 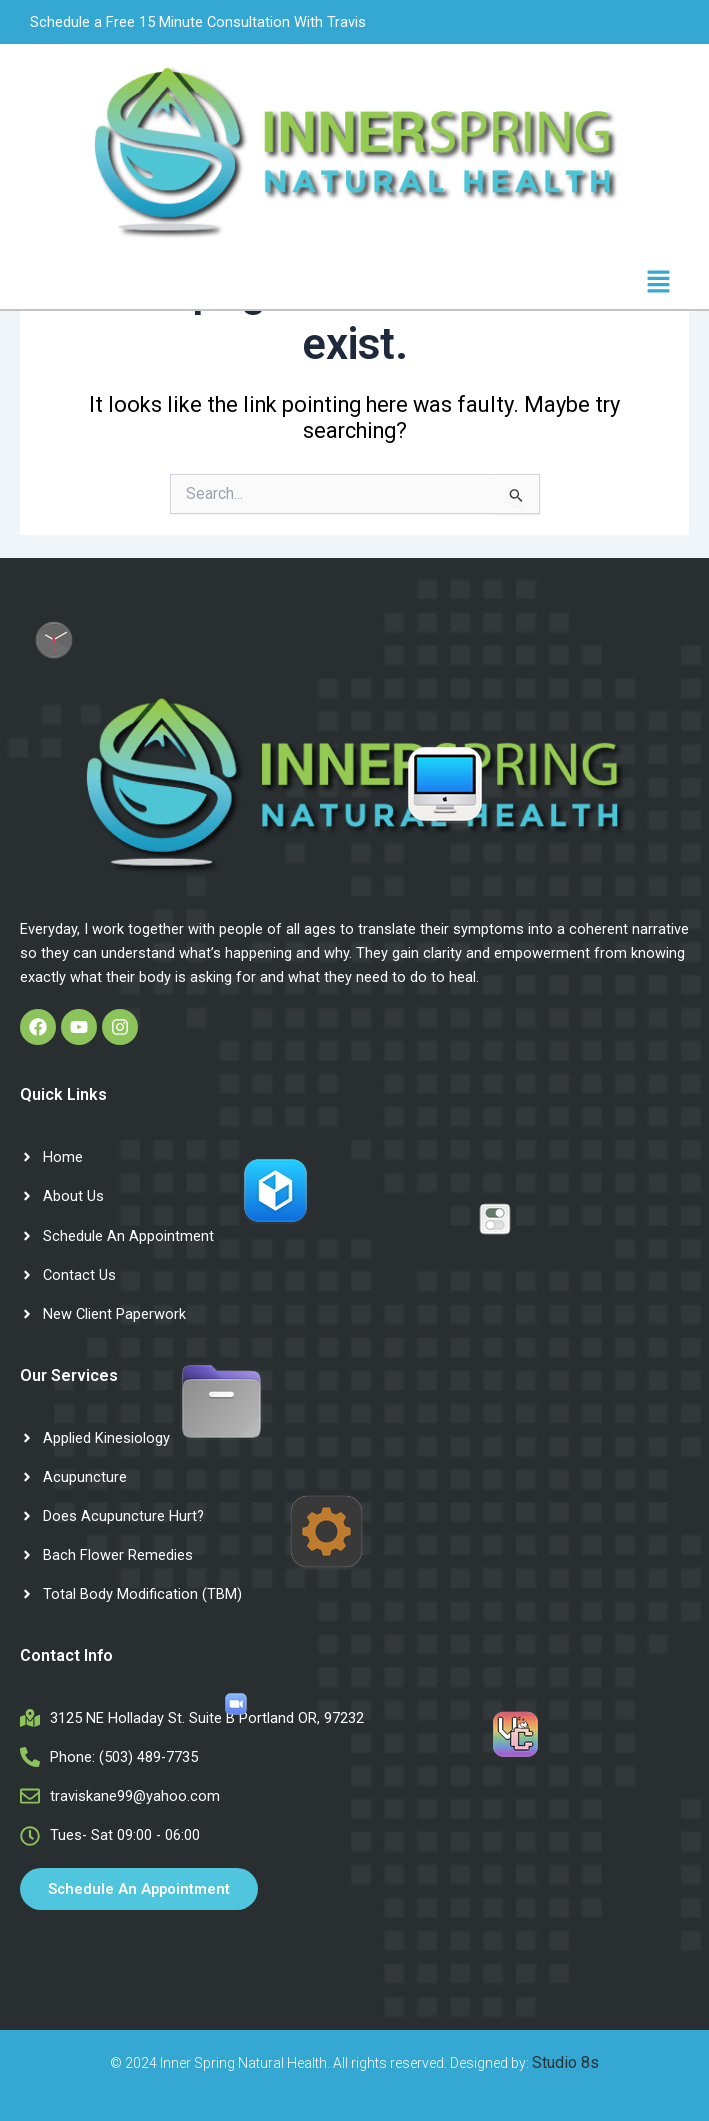 What do you see at coordinates (221, 1401) in the screenshot?
I see `open the file manager application` at bounding box center [221, 1401].